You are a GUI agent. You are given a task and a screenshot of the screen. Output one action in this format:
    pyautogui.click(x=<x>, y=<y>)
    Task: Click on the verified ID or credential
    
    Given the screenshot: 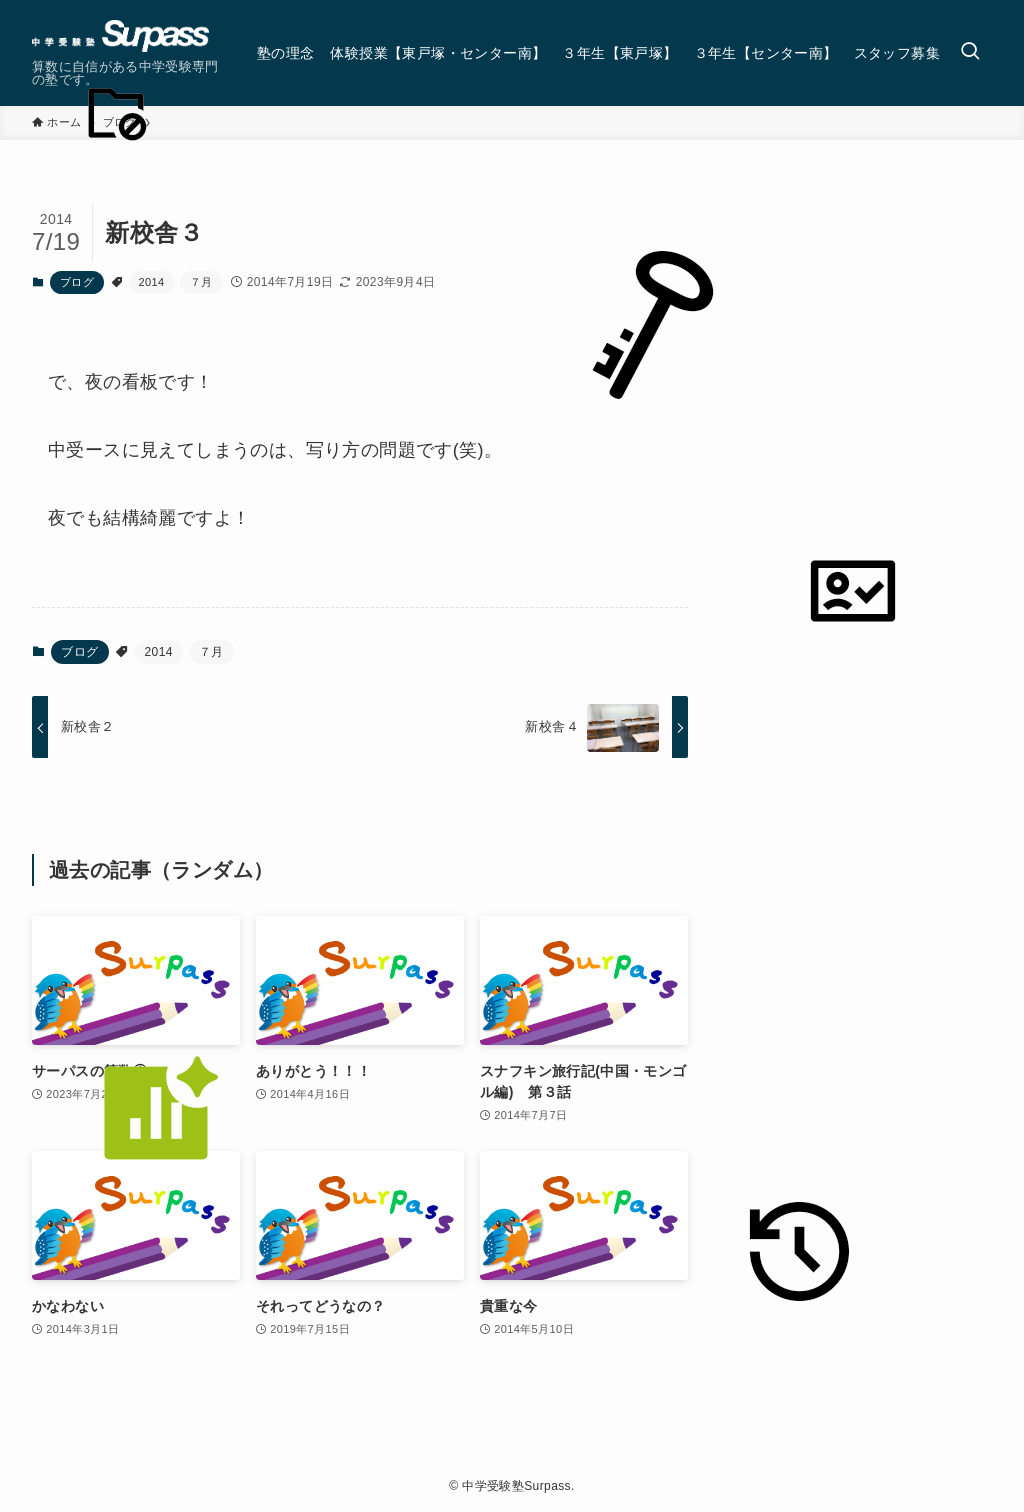 What is the action you would take?
    pyautogui.click(x=853, y=591)
    